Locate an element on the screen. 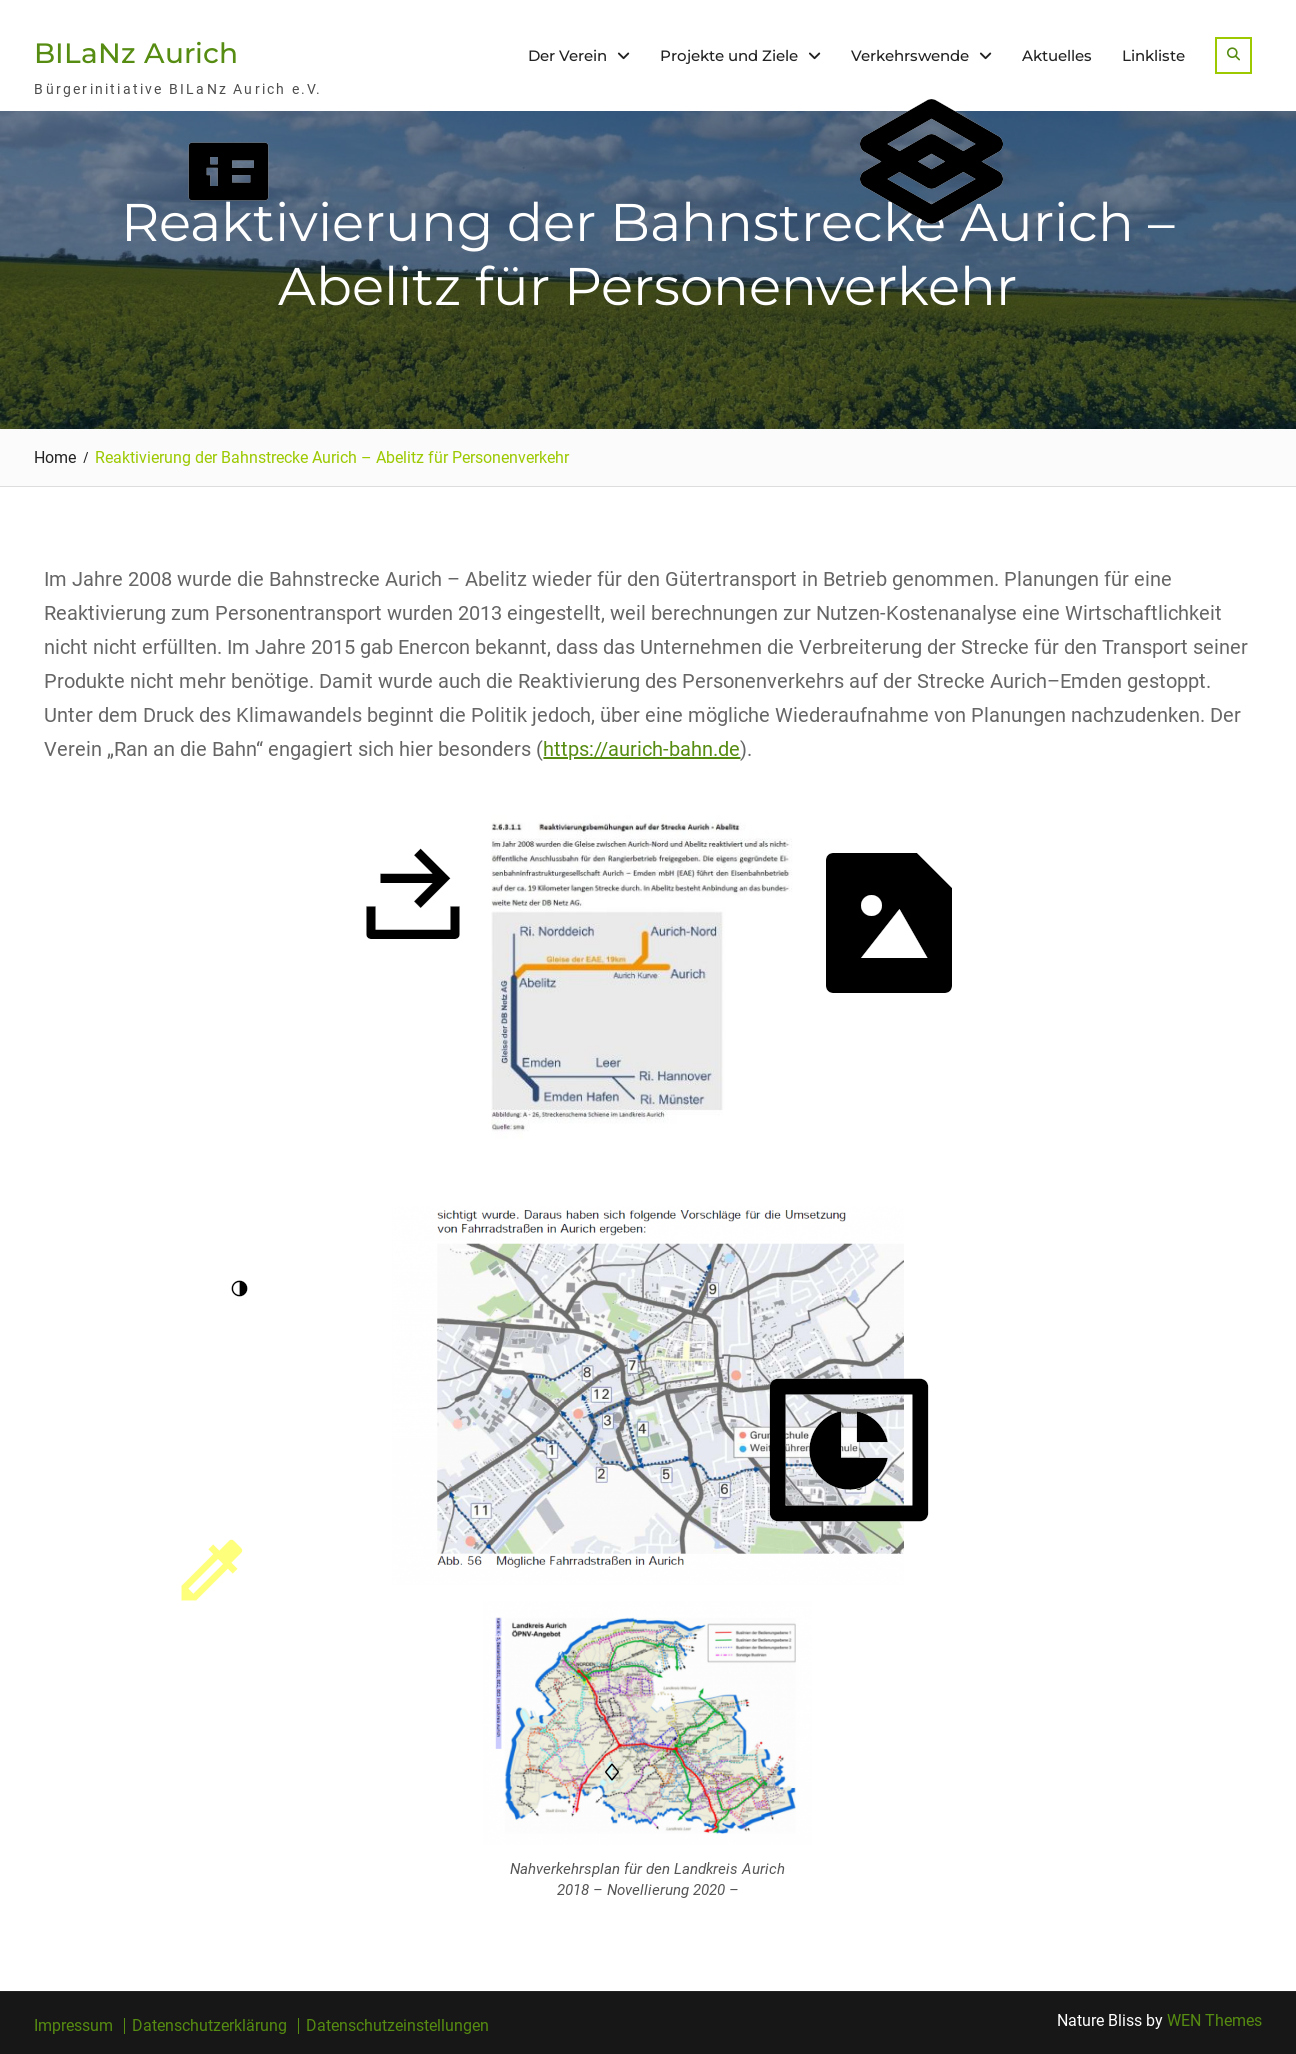 The height and width of the screenshot is (2054, 1296). share content to another app or person is located at coordinates (413, 897).